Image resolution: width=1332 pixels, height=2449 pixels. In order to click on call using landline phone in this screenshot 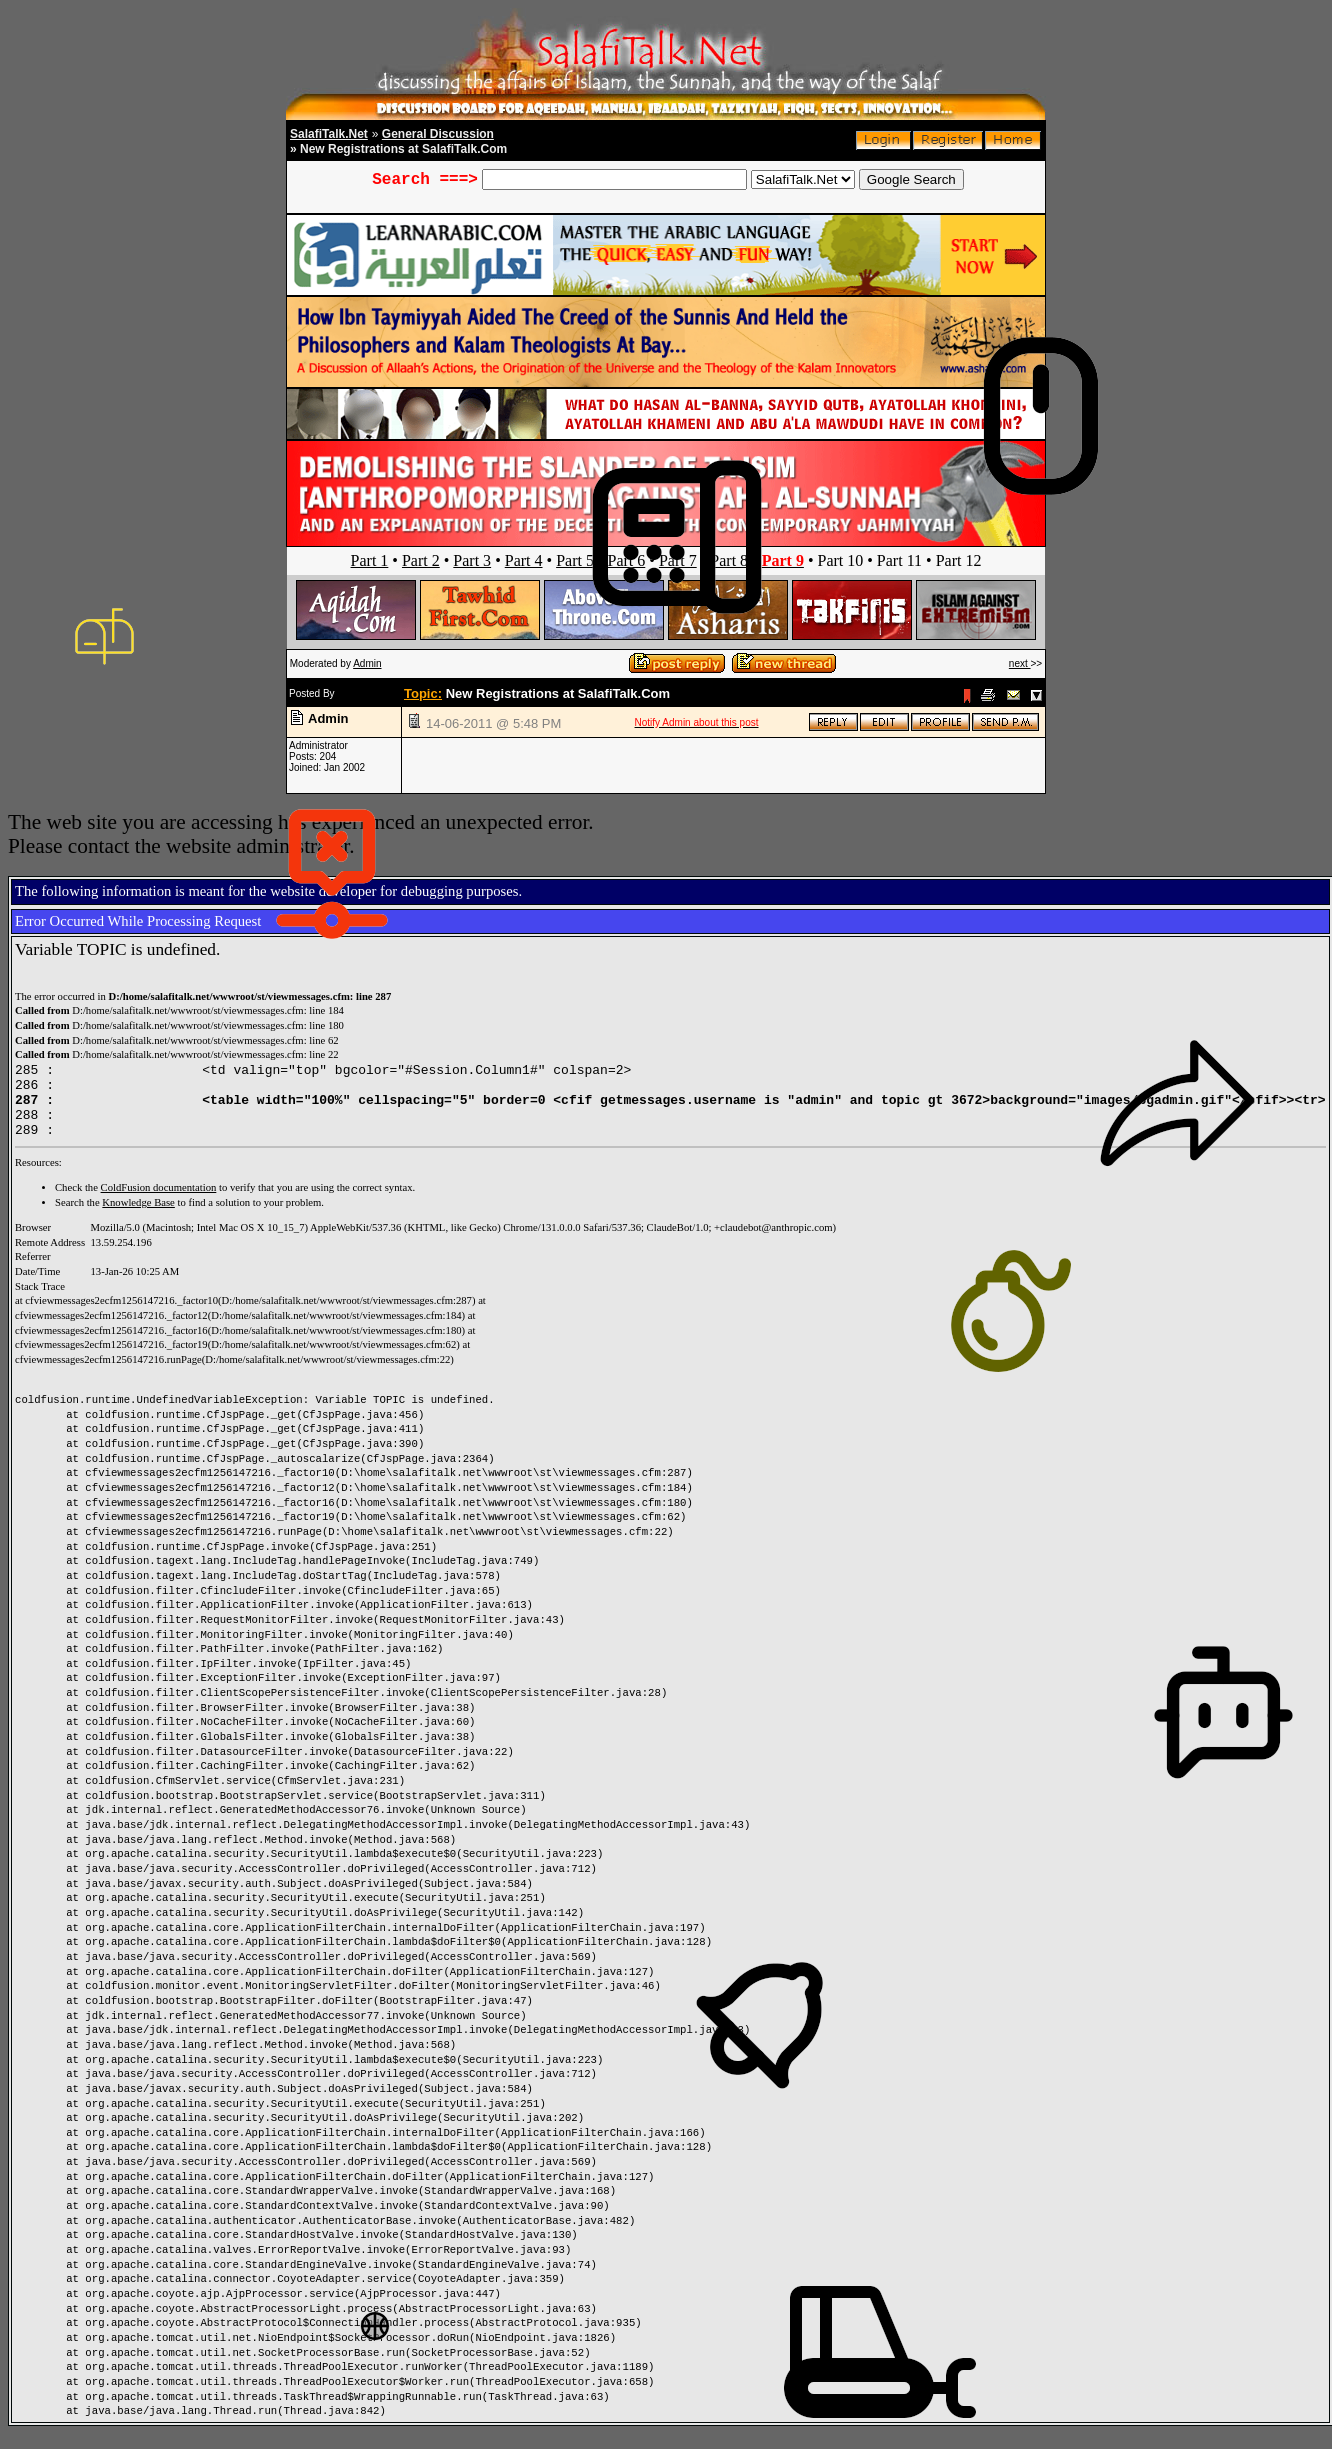, I will do `click(677, 537)`.